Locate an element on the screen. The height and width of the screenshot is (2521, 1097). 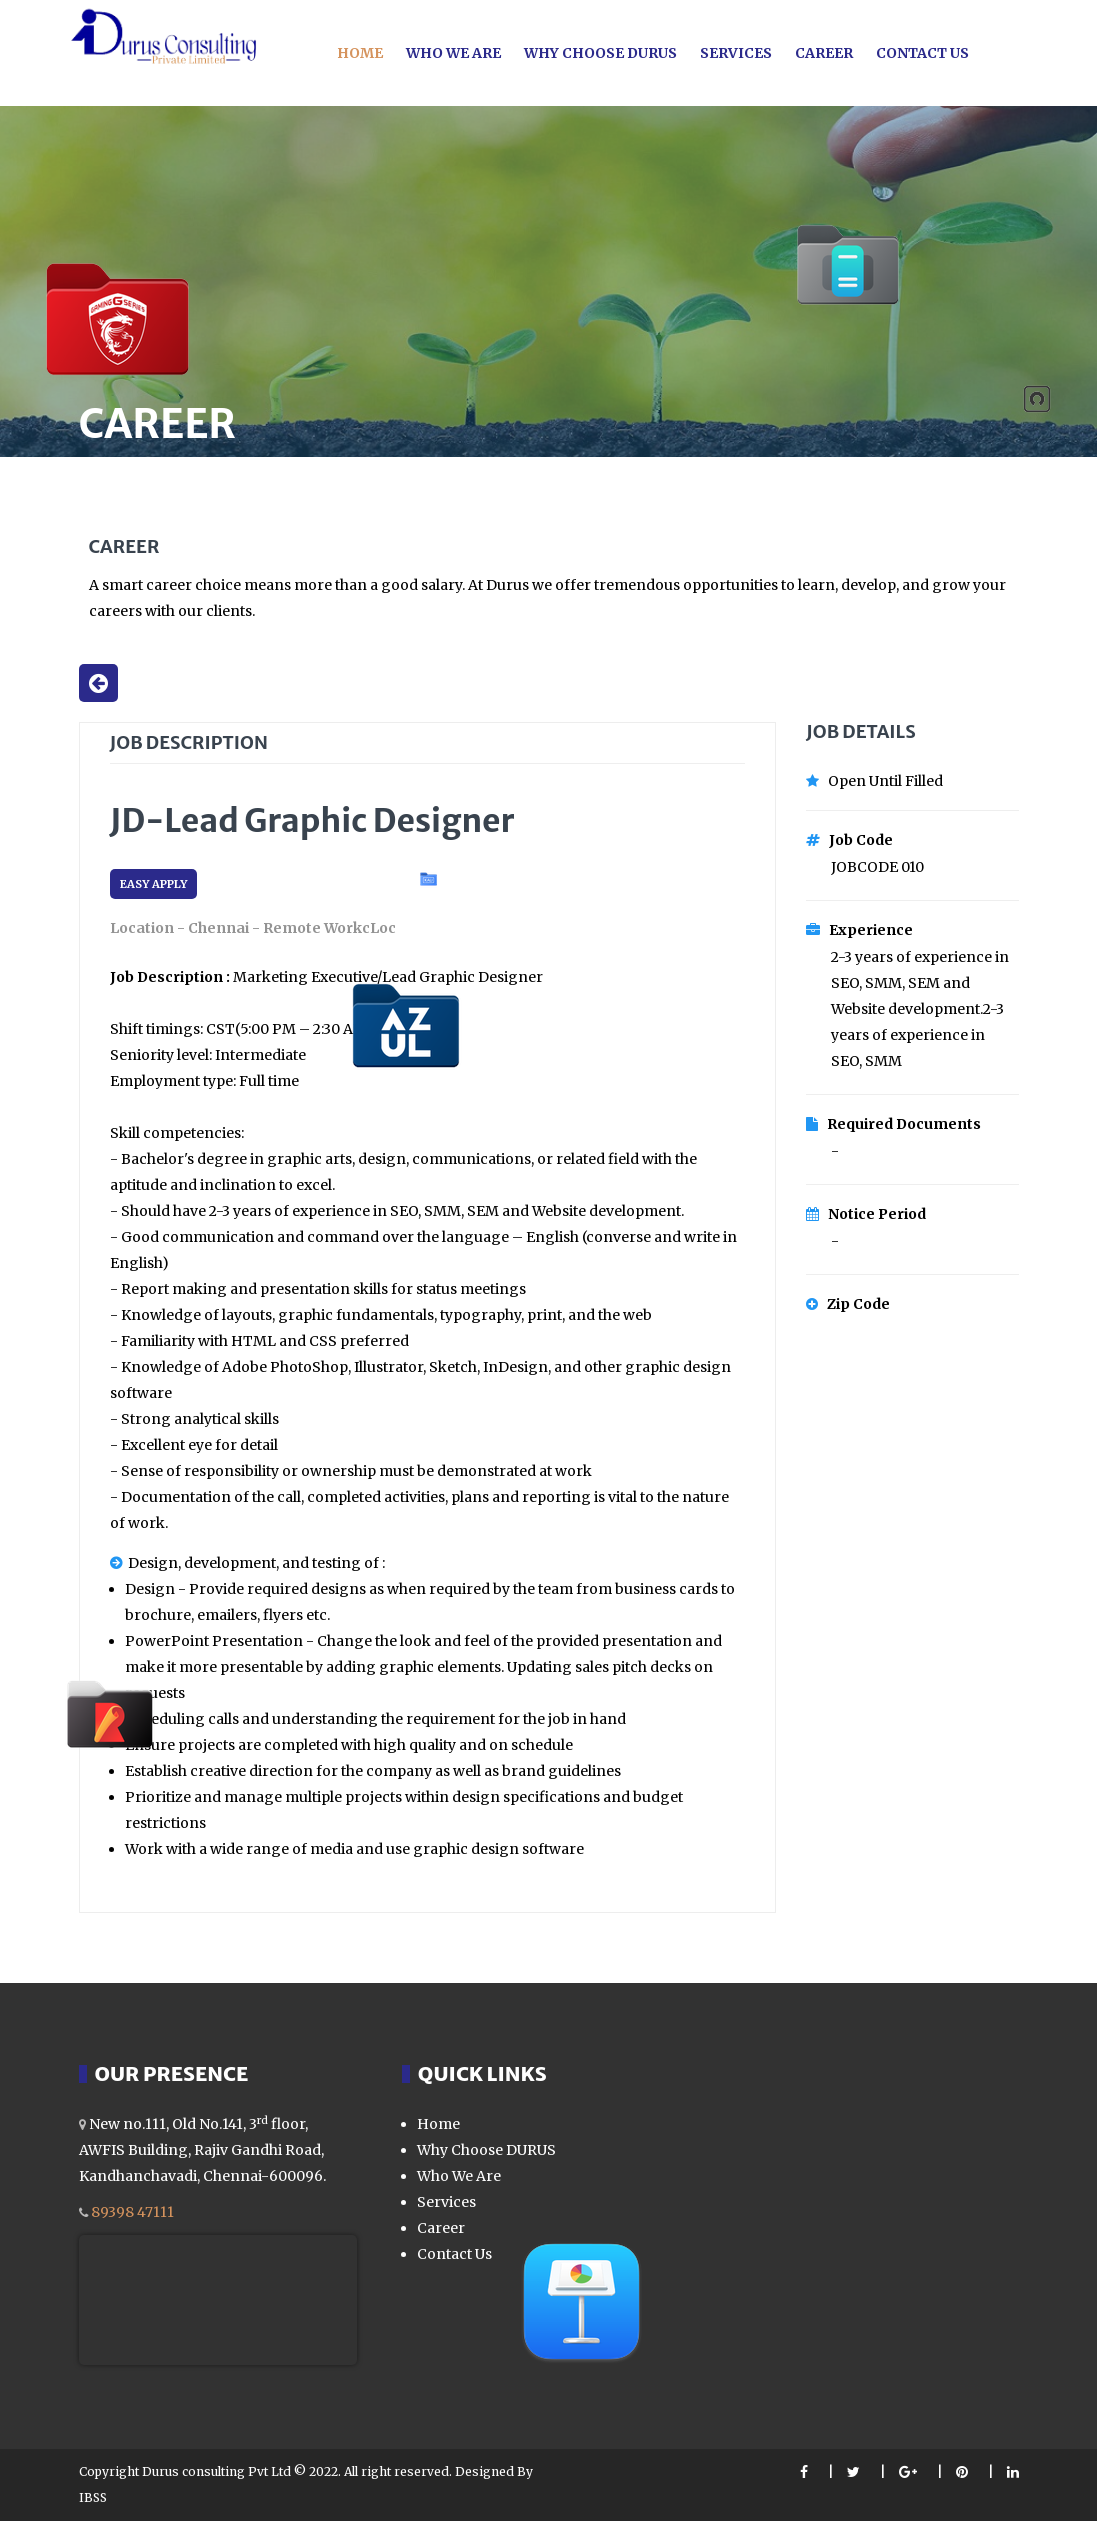
open the azul folder is located at coordinates (405, 1028).